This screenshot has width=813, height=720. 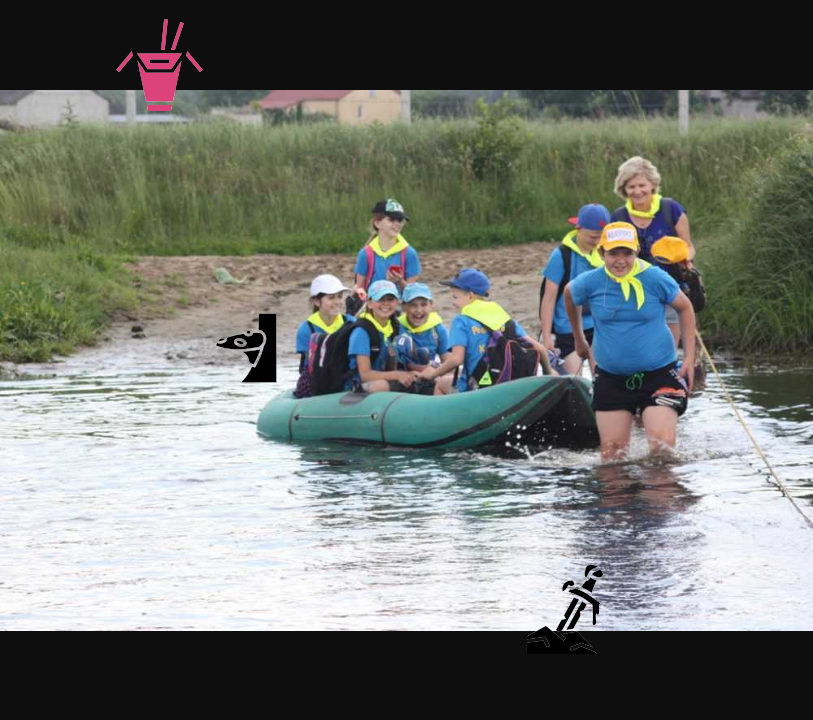 What do you see at coordinates (571, 609) in the screenshot?
I see `select a melee weapon in game inventory` at bounding box center [571, 609].